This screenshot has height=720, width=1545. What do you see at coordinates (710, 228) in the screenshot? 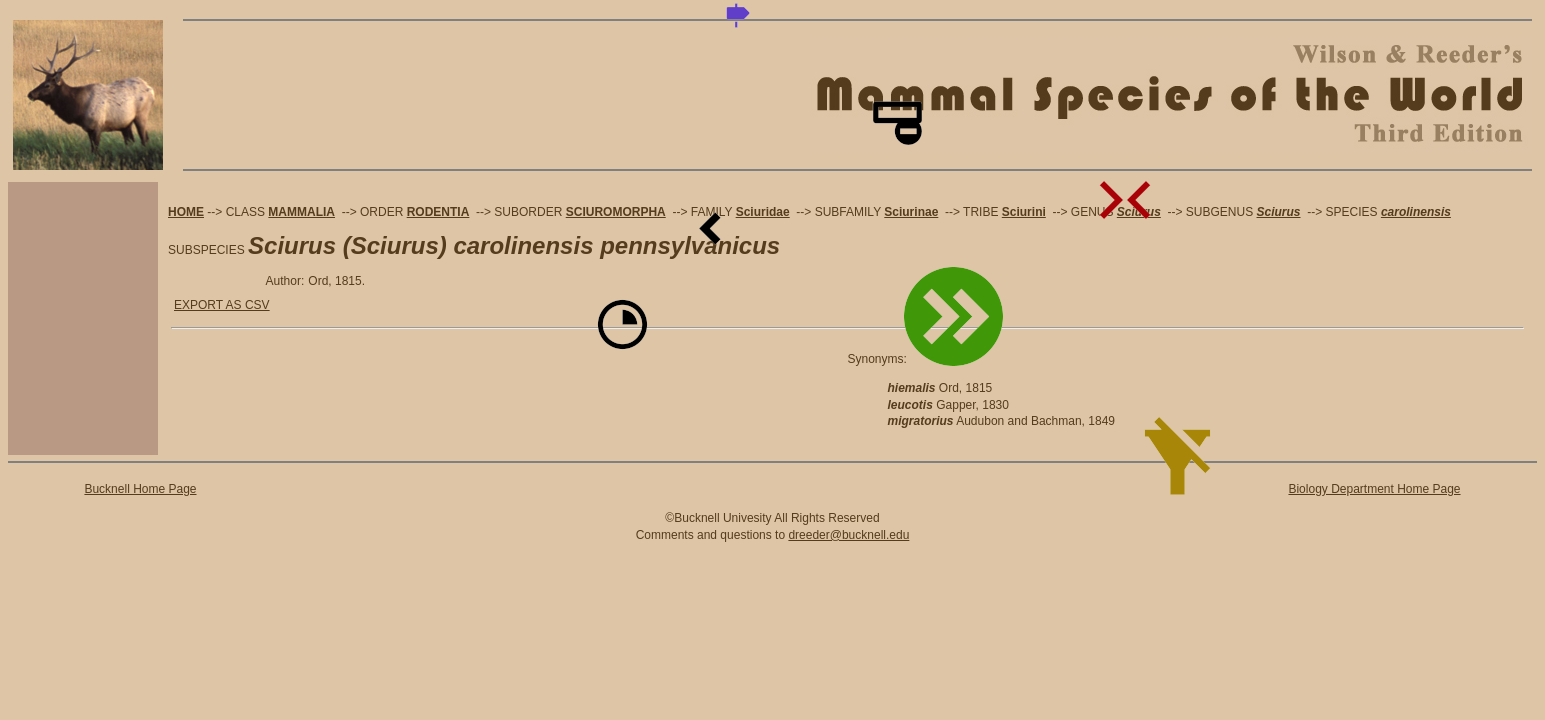
I see `navigate to the previous item or screen` at bounding box center [710, 228].